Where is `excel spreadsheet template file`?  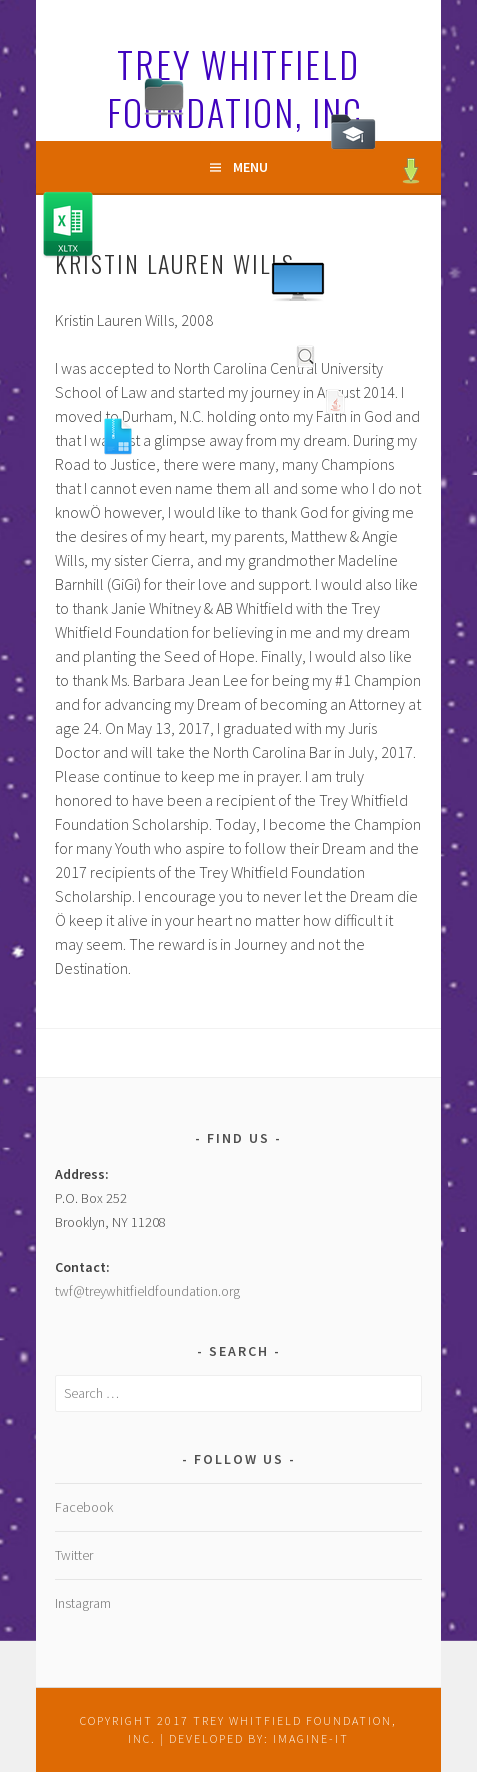 excel spreadsheet template file is located at coordinates (68, 225).